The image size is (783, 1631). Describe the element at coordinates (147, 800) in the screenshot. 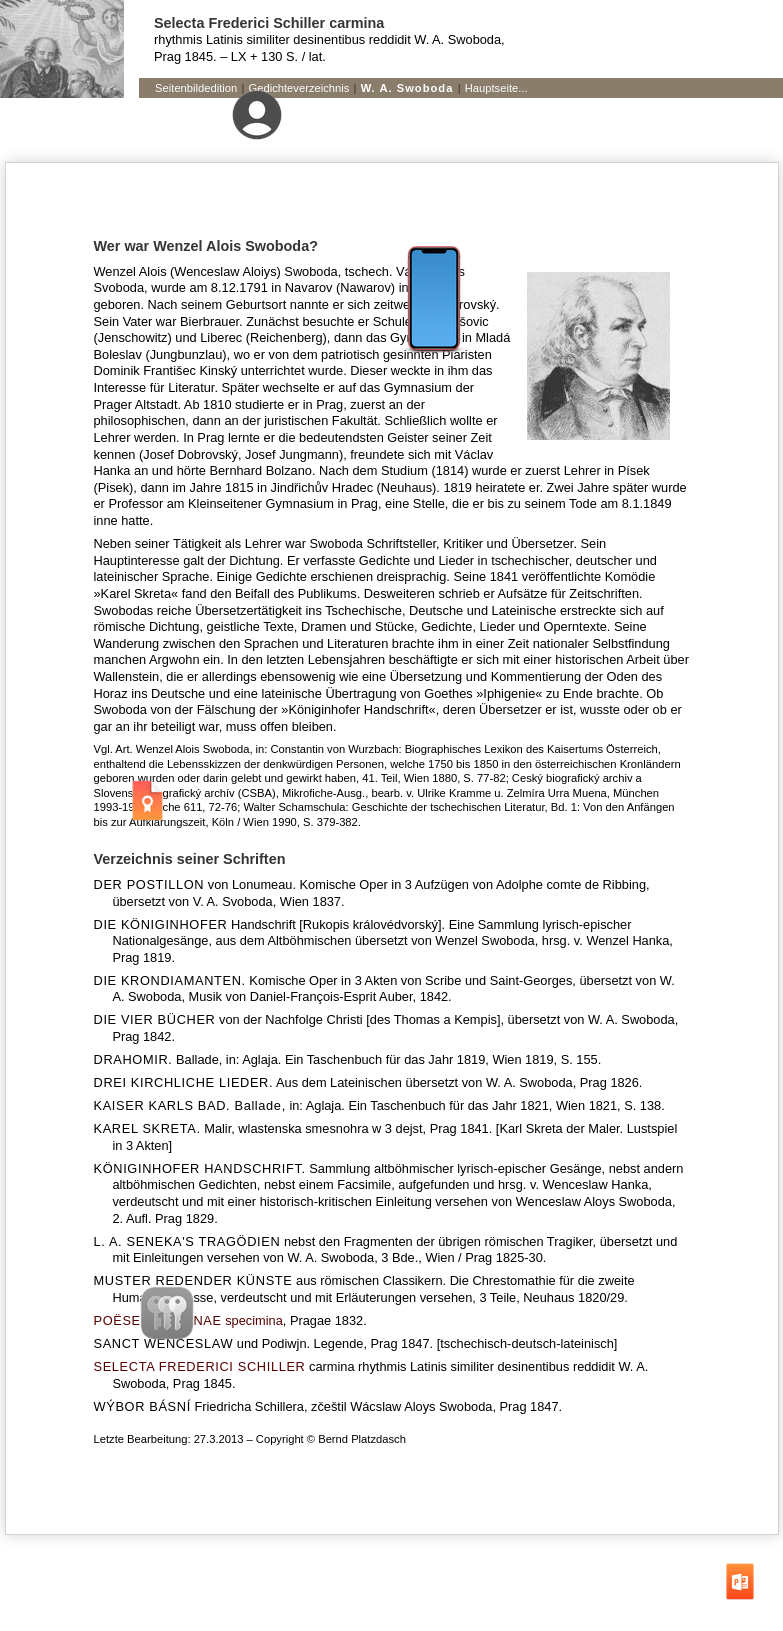

I see `a certificate or credential file` at that location.